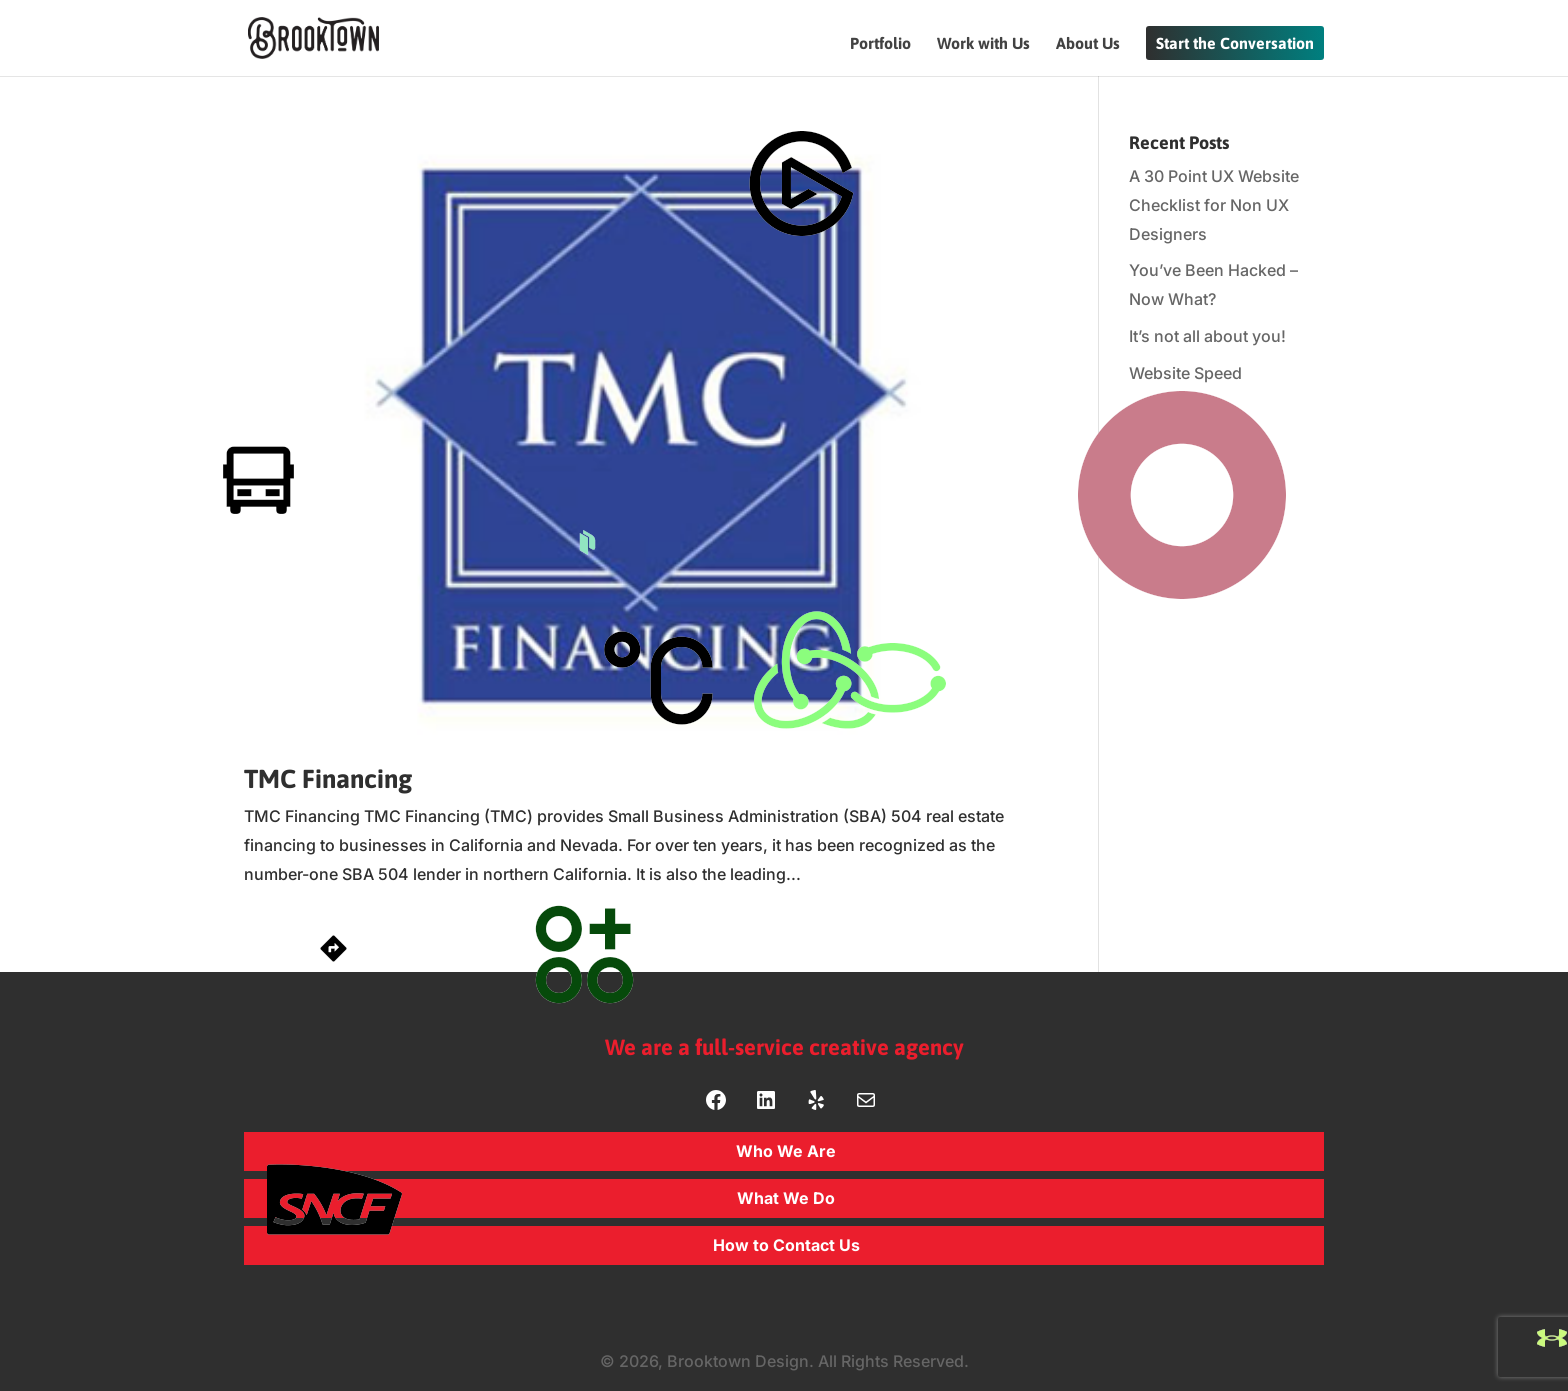 The image size is (1568, 1391). What do you see at coordinates (661, 678) in the screenshot?
I see `indicates temperature displayed in celsius` at bounding box center [661, 678].